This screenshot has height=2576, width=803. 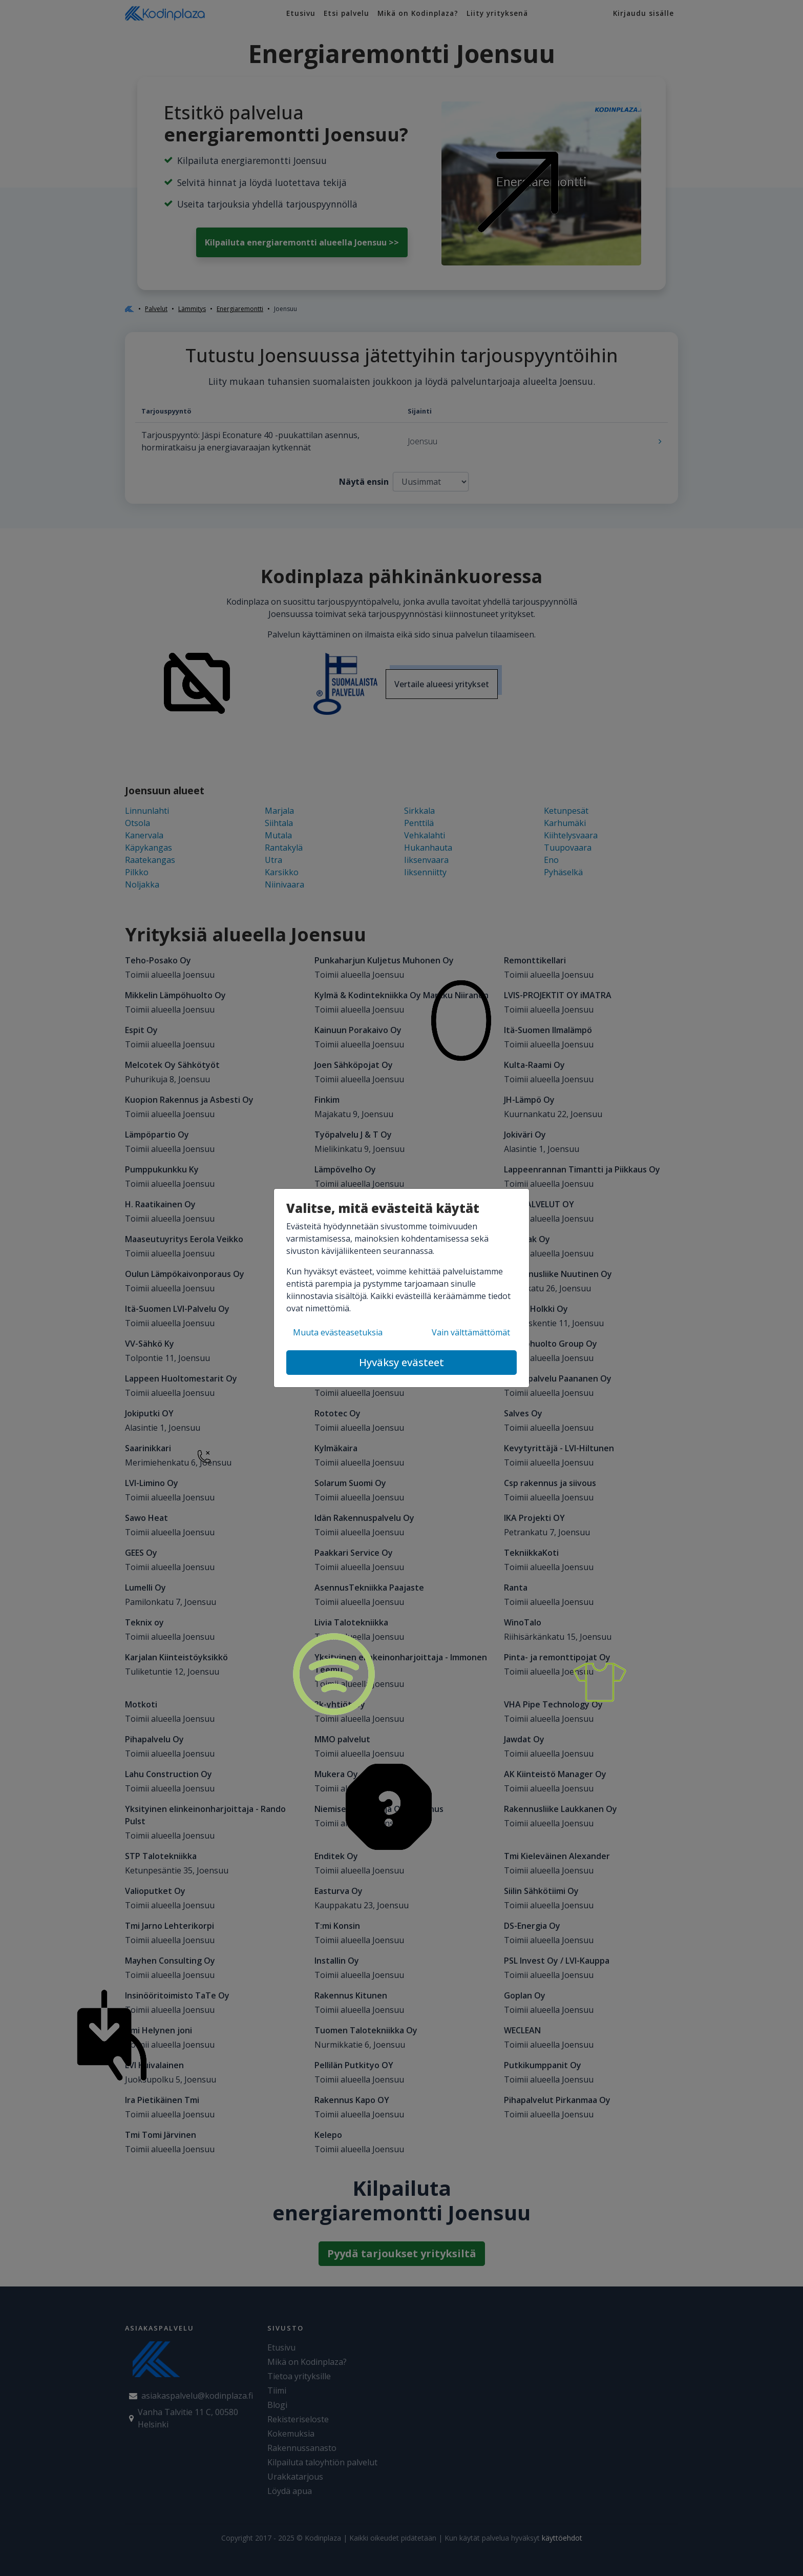 I want to click on open link in new tab or window, so click(x=518, y=192).